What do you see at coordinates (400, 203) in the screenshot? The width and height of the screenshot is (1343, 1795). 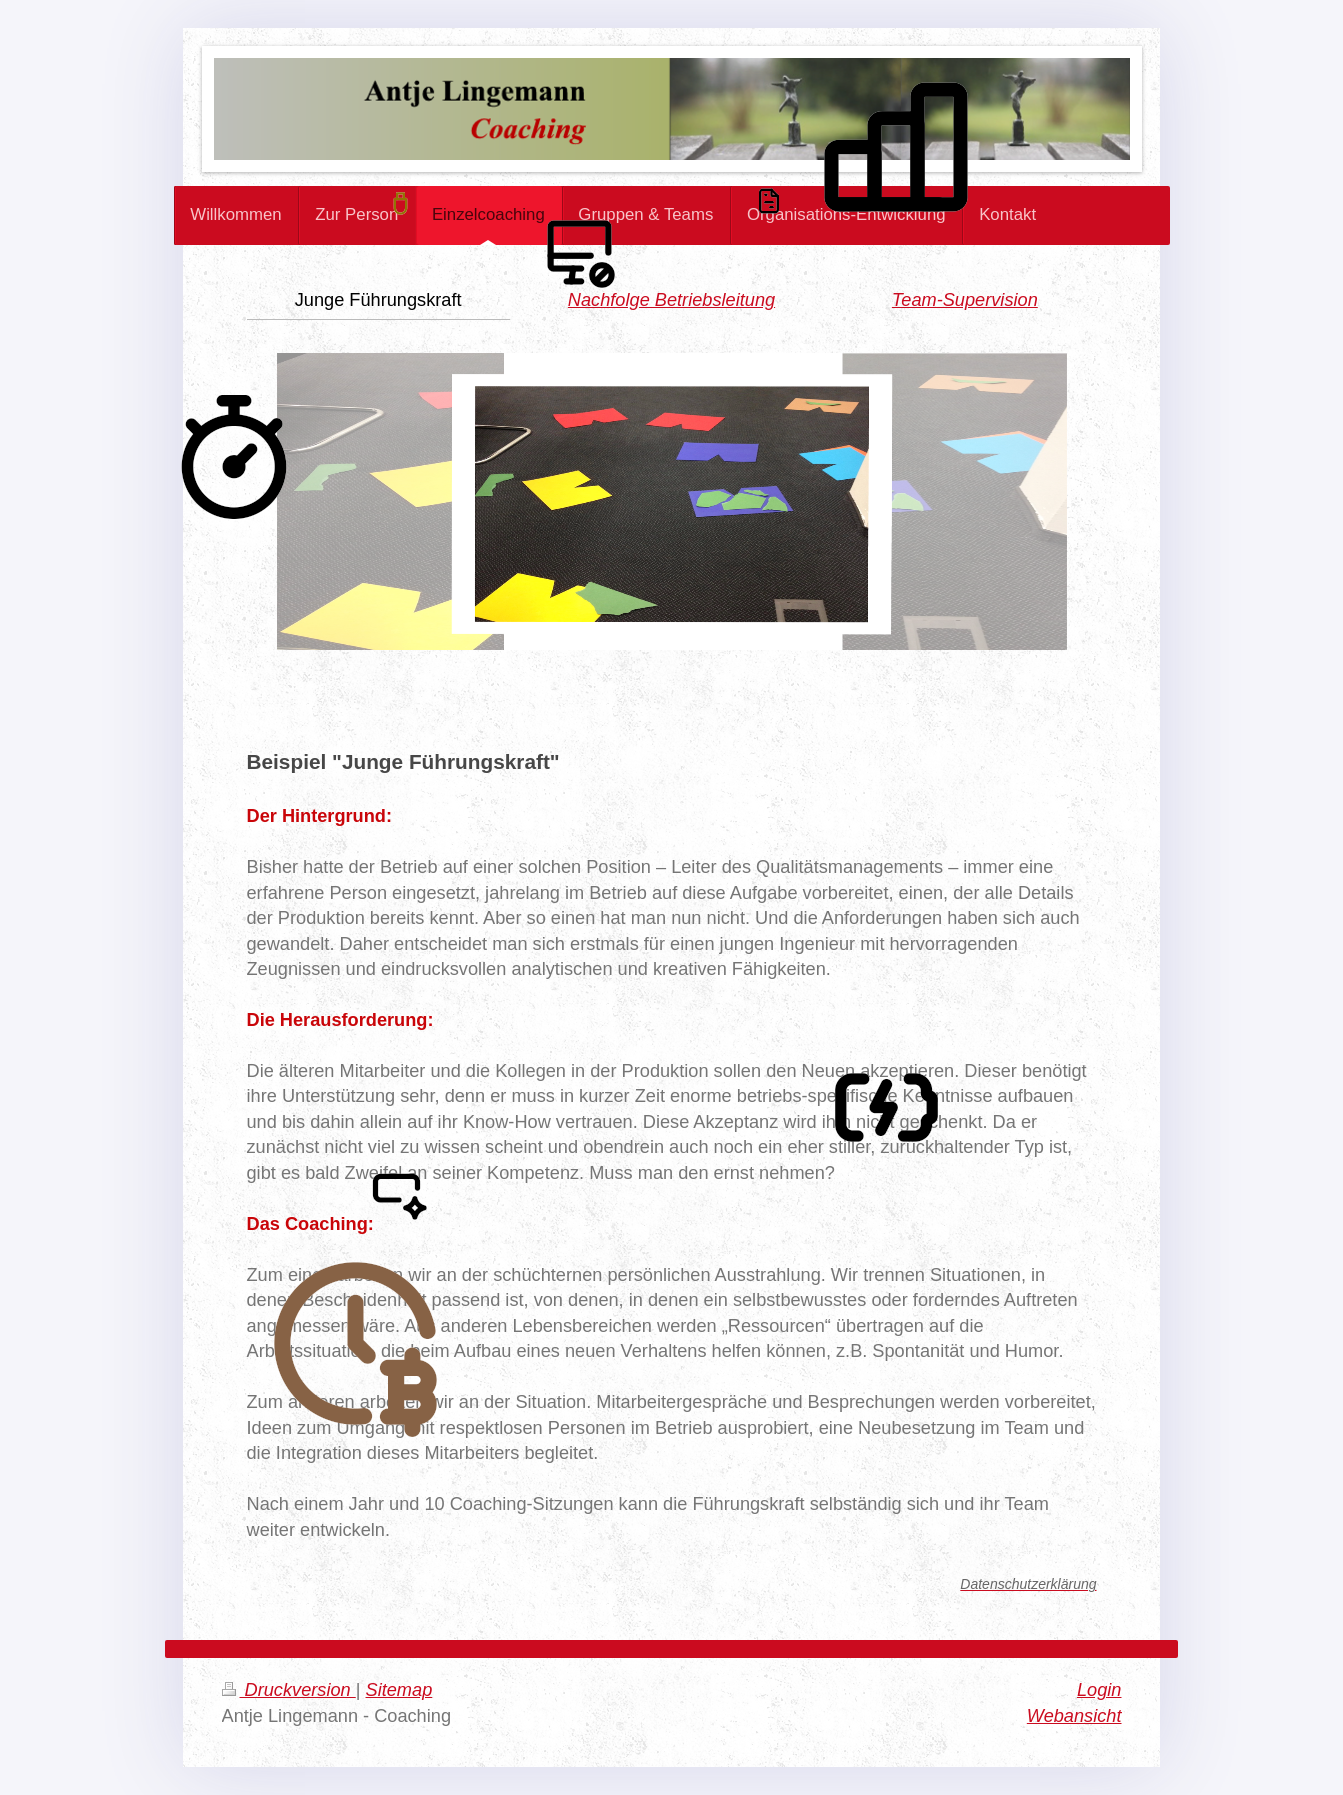 I see `connect a USB device` at bounding box center [400, 203].